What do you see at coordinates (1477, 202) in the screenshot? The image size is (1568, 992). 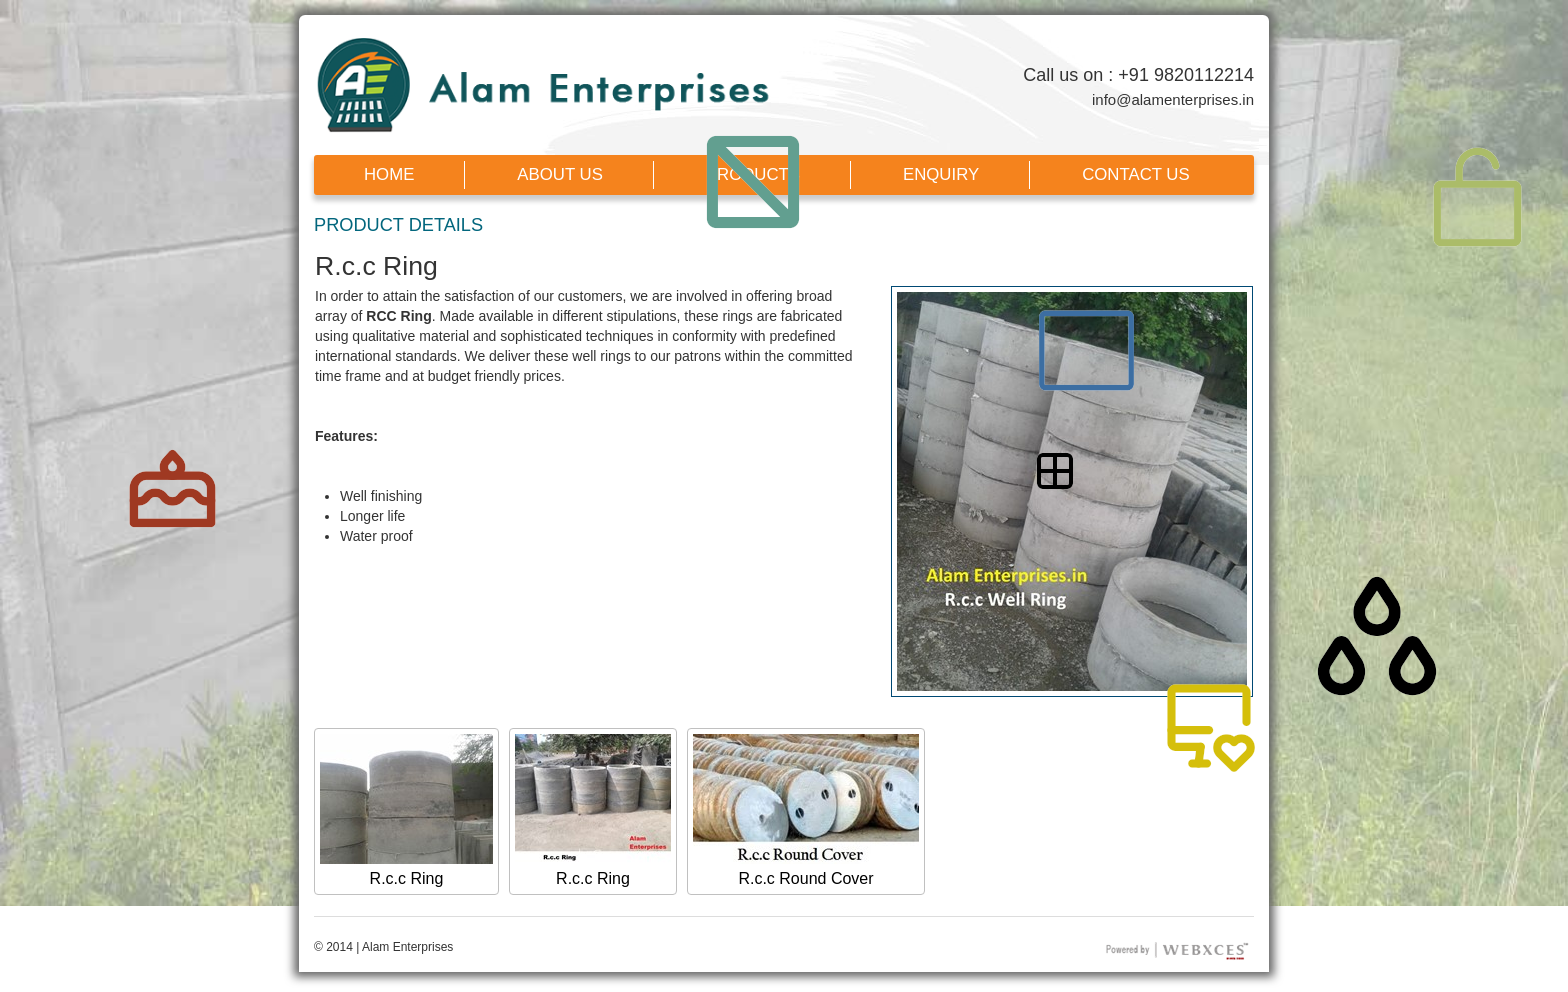 I see `unlocked or unsecured state` at bounding box center [1477, 202].